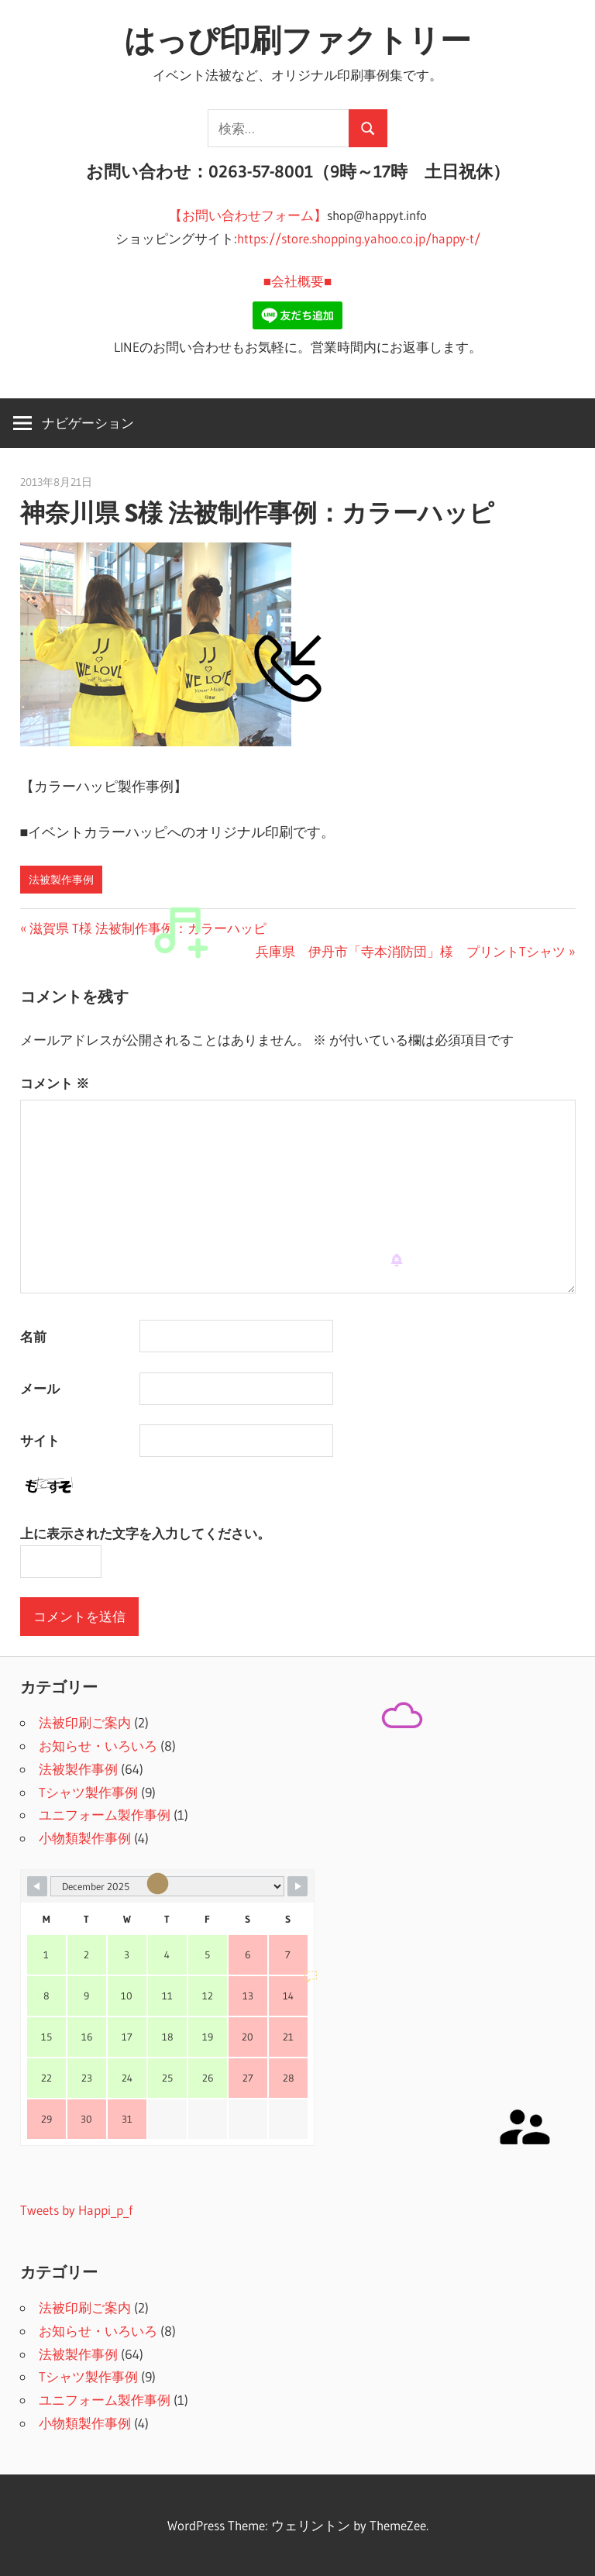  I want to click on add a new song to your library, so click(180, 930).